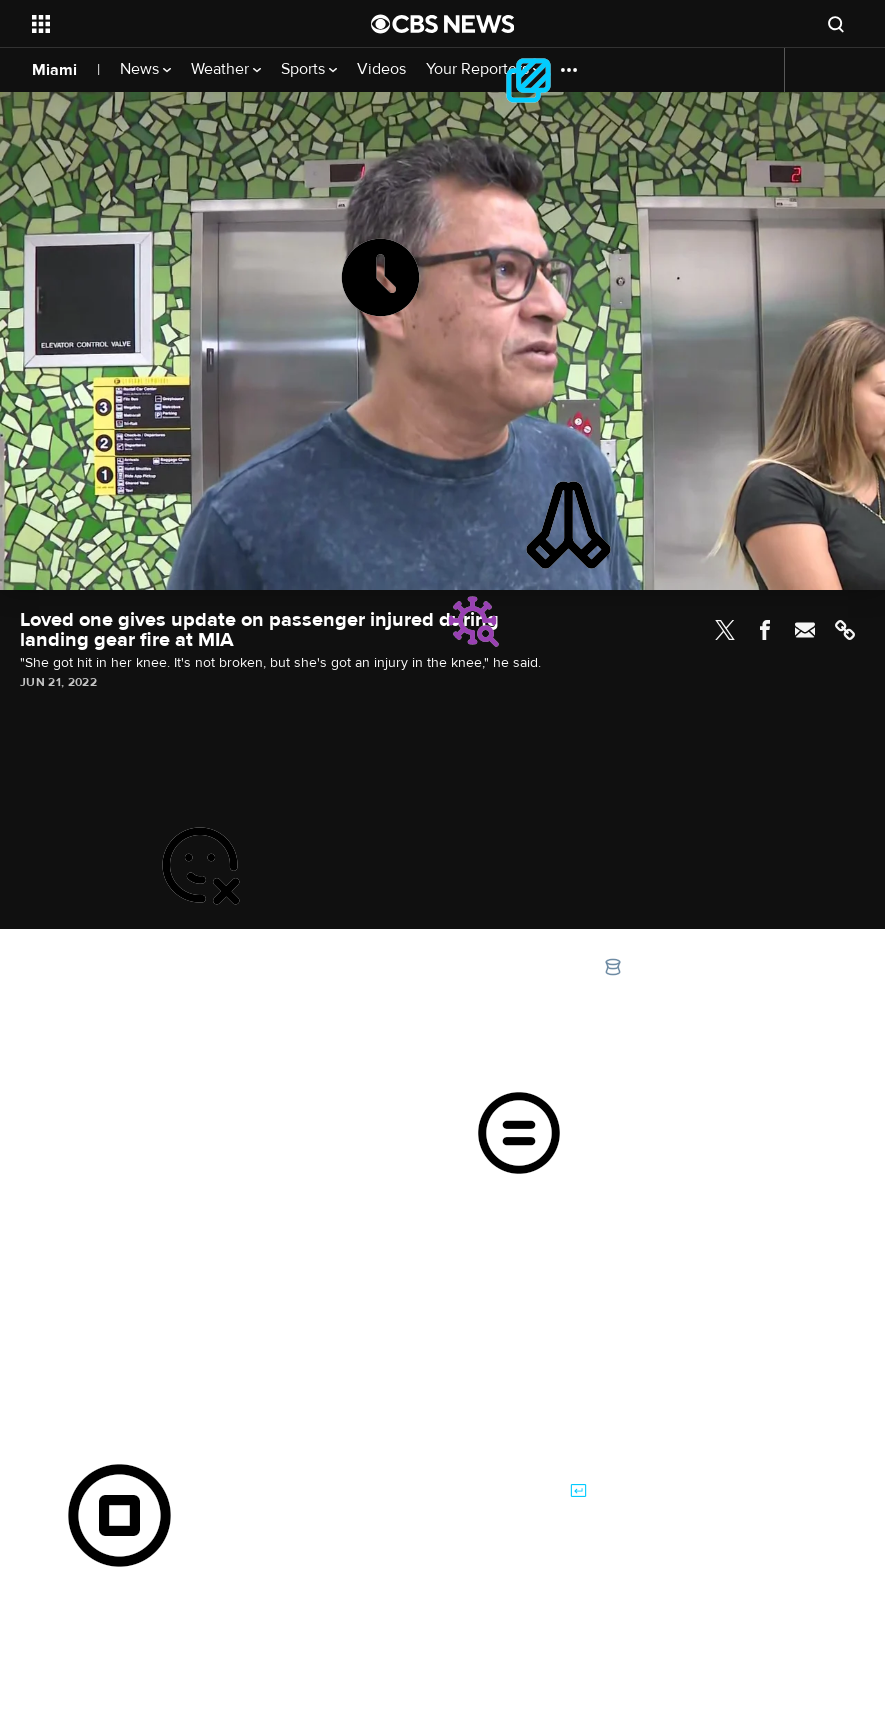 The width and height of the screenshot is (885, 1714). What do you see at coordinates (119, 1515) in the screenshot?
I see `stop media playback` at bounding box center [119, 1515].